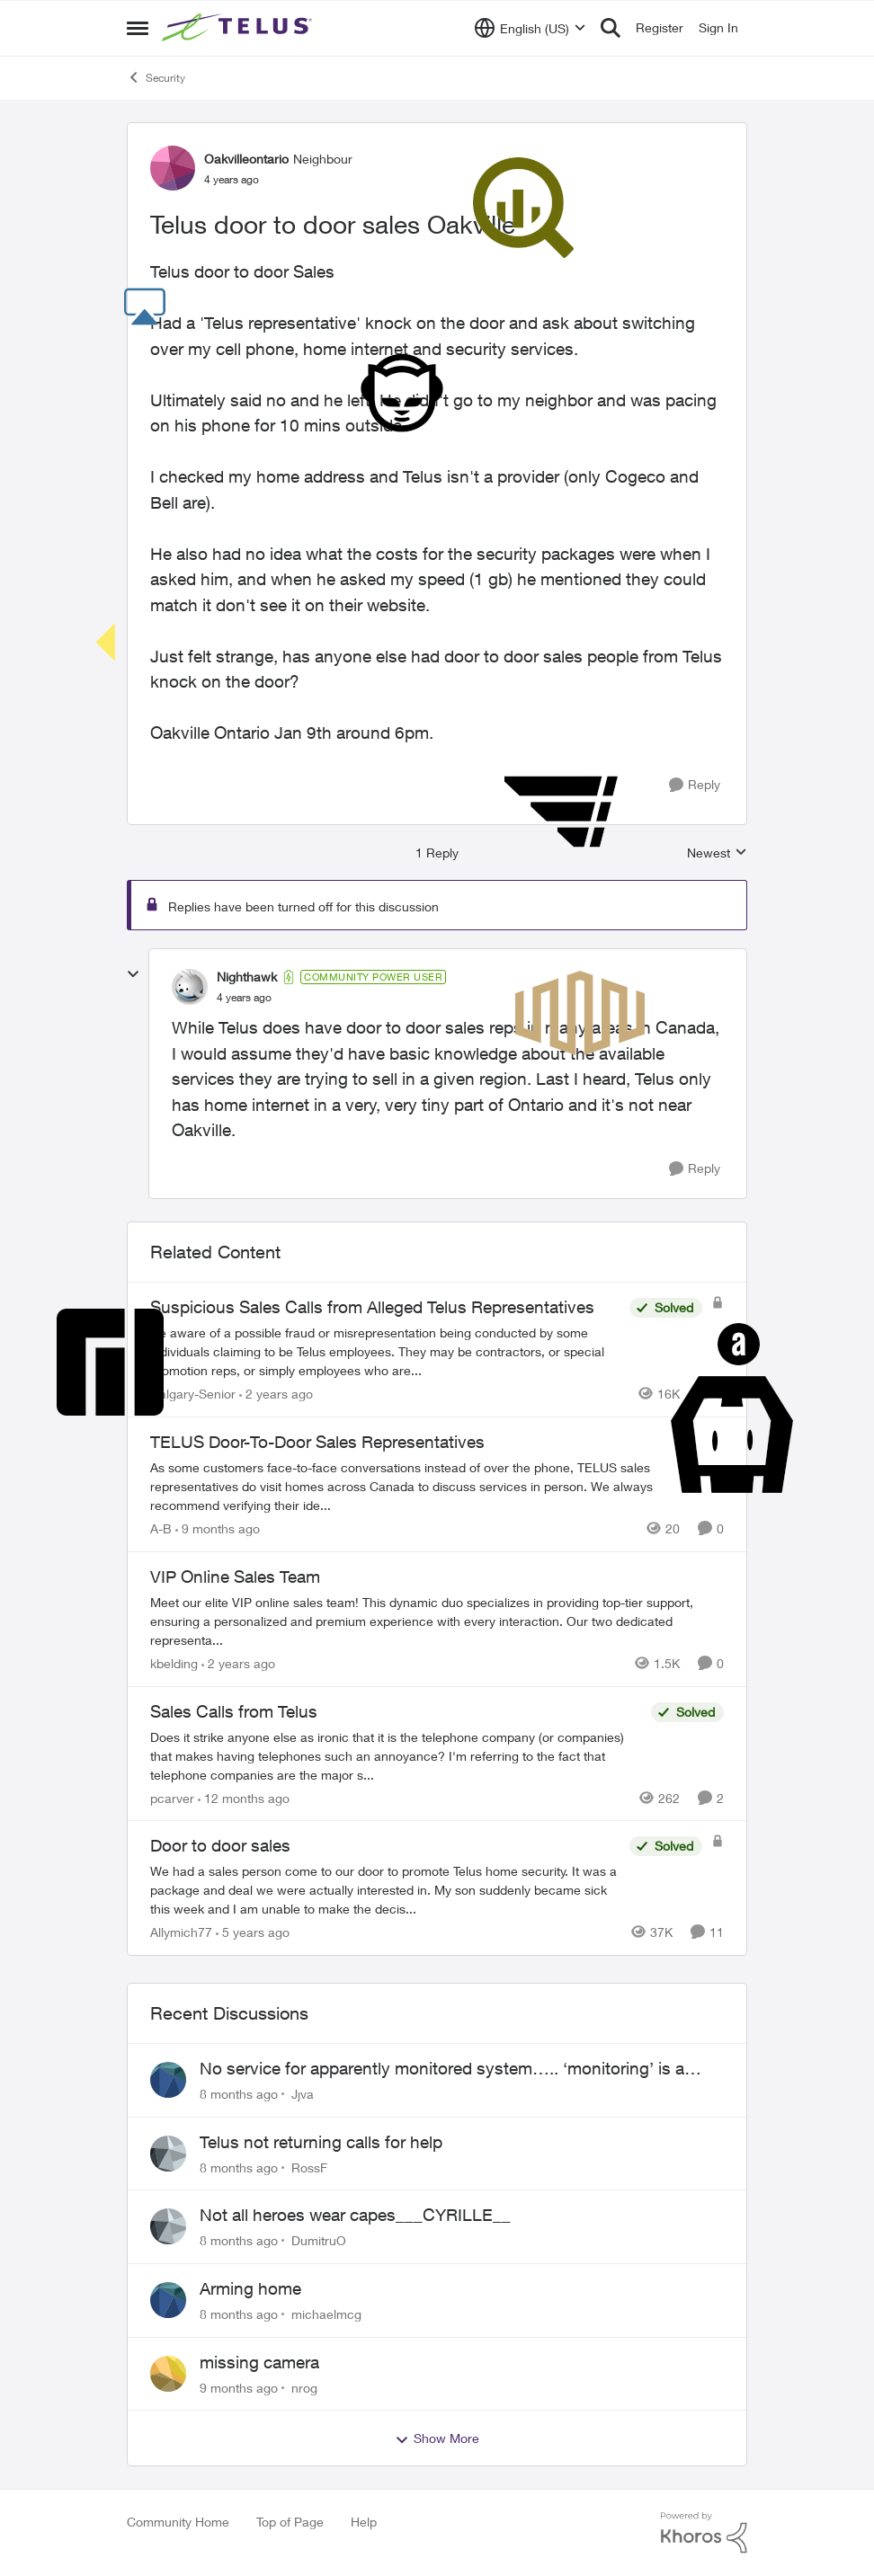  Describe the element at coordinates (110, 1362) in the screenshot. I see `manjaro linux operating system logo` at that location.